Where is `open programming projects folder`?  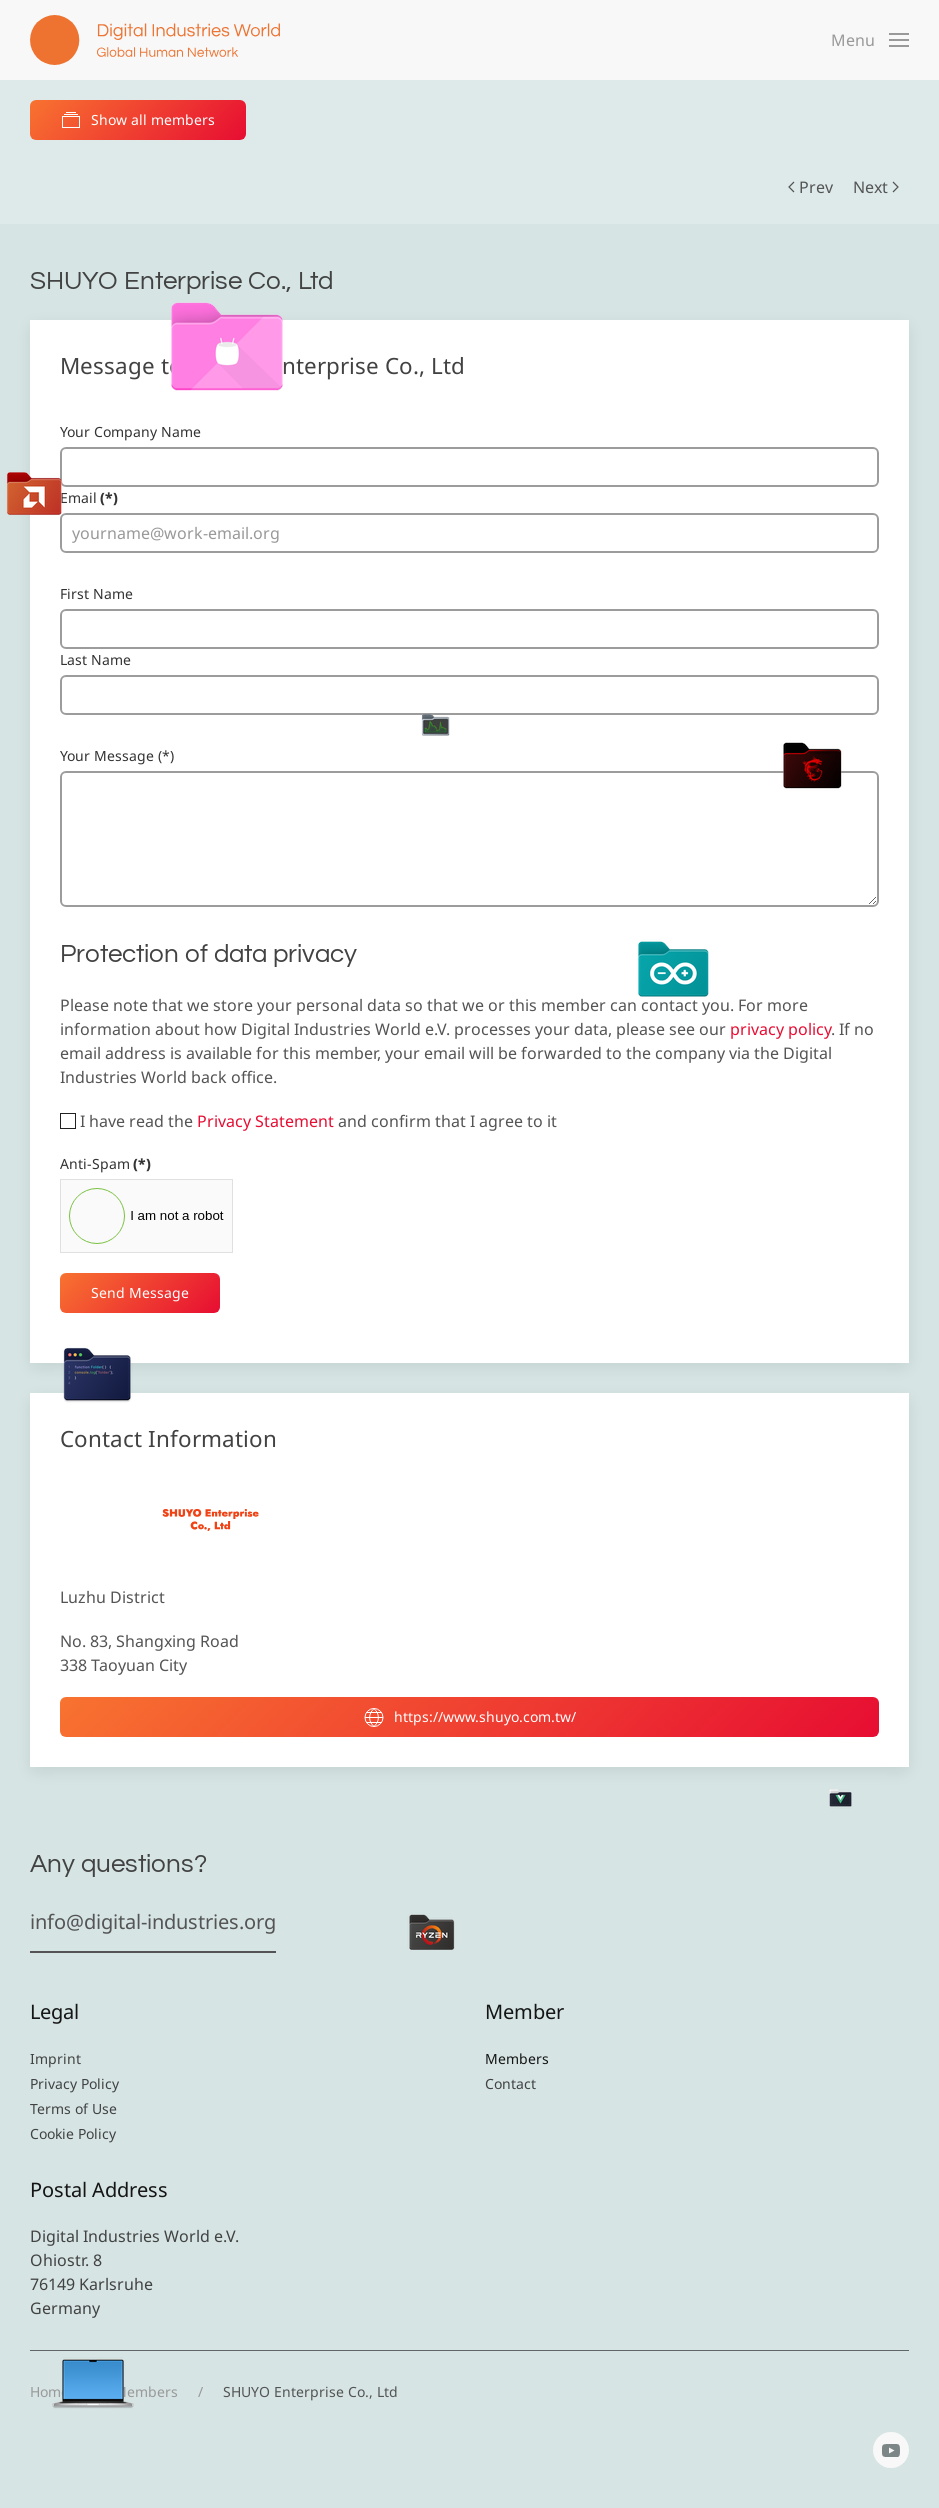
open programming projects folder is located at coordinates (97, 1376).